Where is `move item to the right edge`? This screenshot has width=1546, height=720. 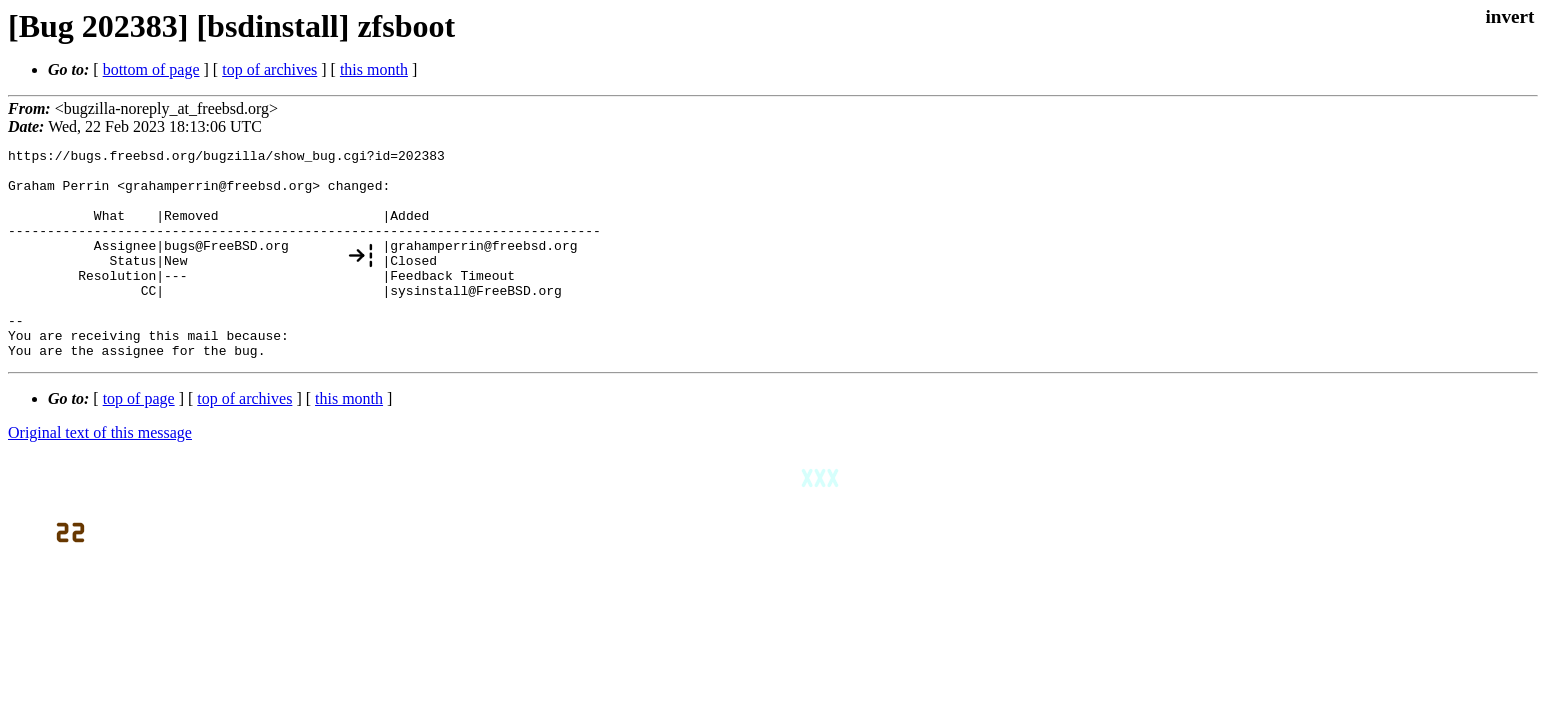
move item to the right edge is located at coordinates (360, 255).